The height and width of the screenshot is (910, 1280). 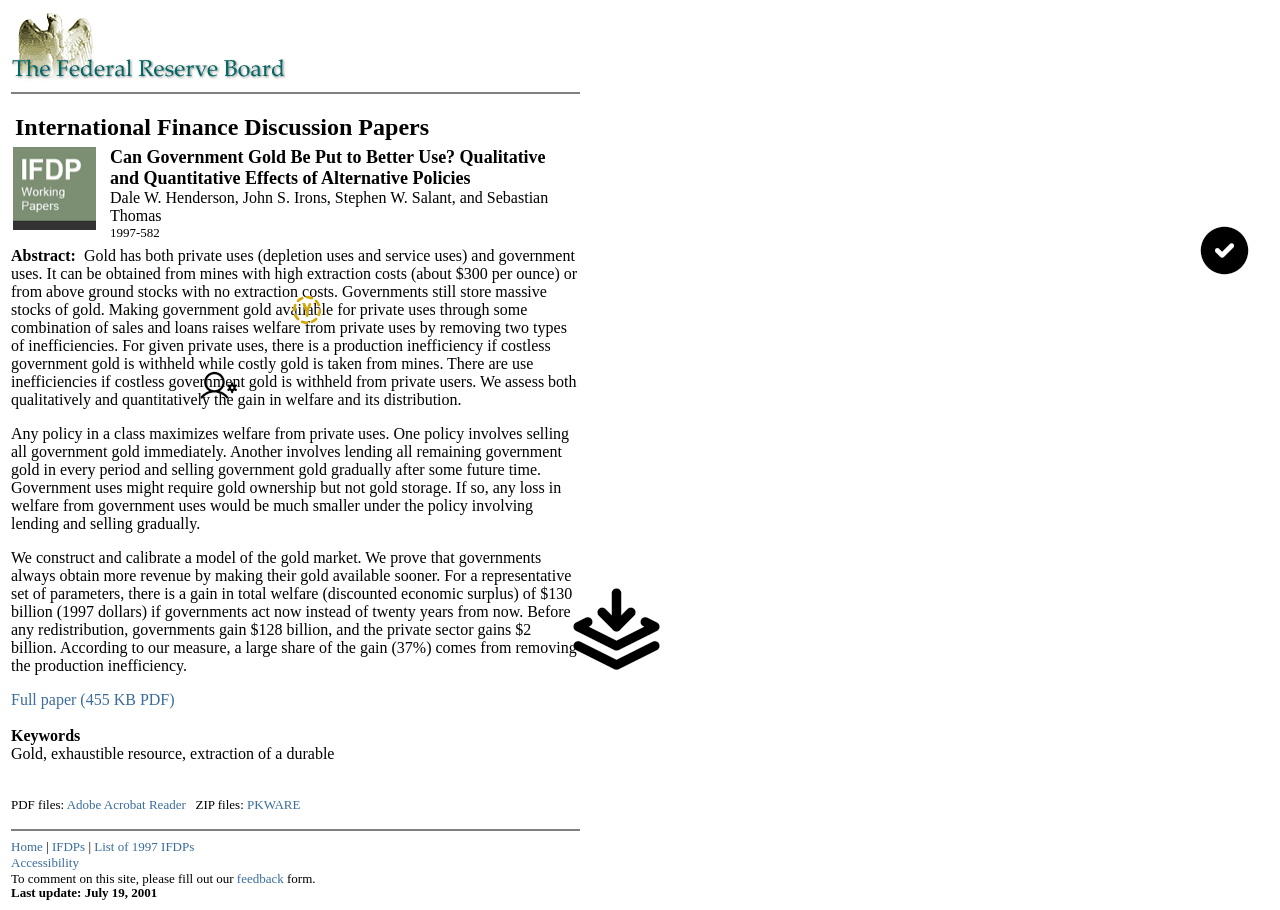 I want to click on indicates a completed or successful action, so click(x=1224, y=250).